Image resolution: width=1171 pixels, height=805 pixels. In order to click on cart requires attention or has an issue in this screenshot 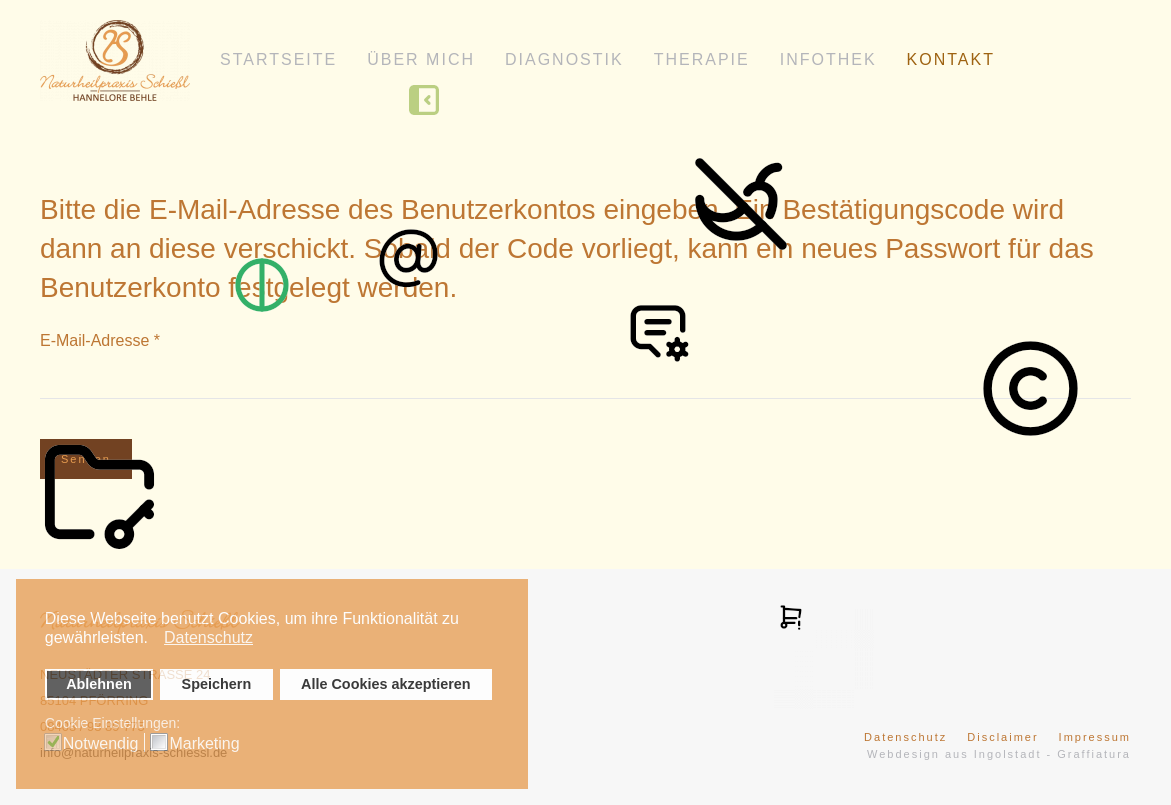, I will do `click(791, 617)`.